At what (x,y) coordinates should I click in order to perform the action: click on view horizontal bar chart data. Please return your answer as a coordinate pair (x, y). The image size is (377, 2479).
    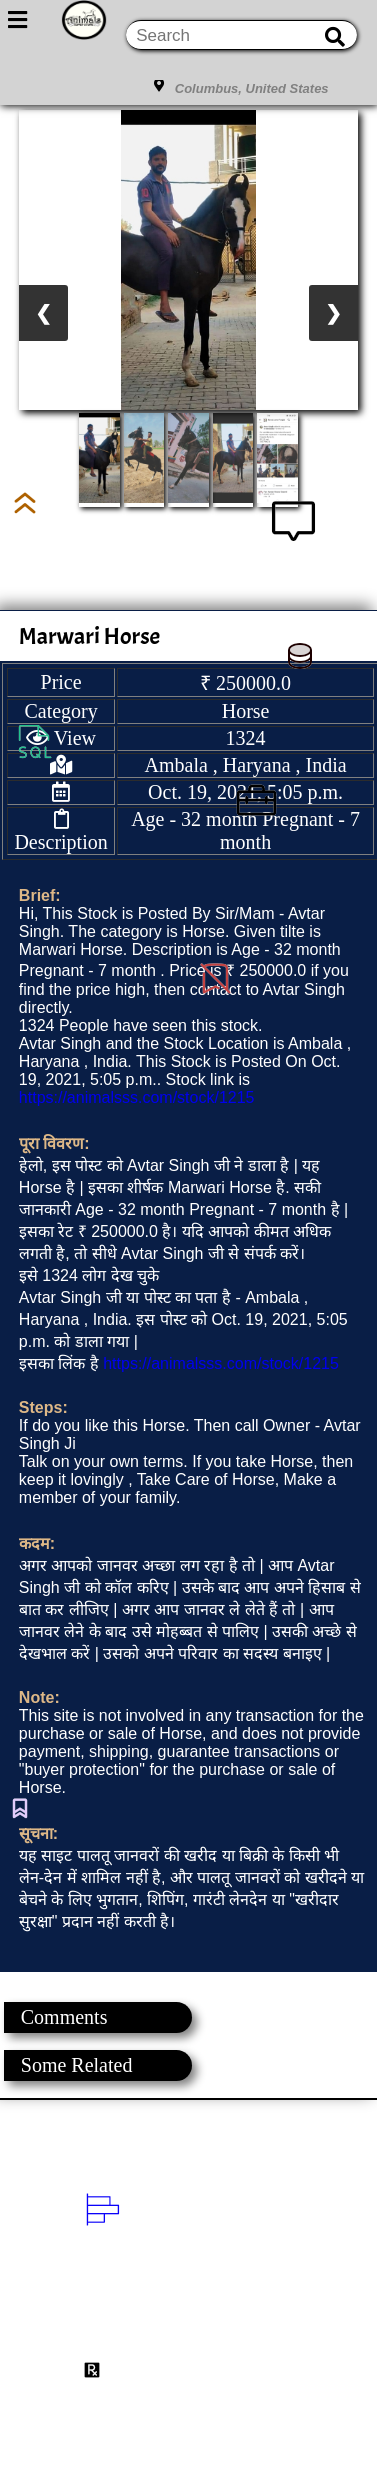
    Looking at the image, I should click on (101, 2209).